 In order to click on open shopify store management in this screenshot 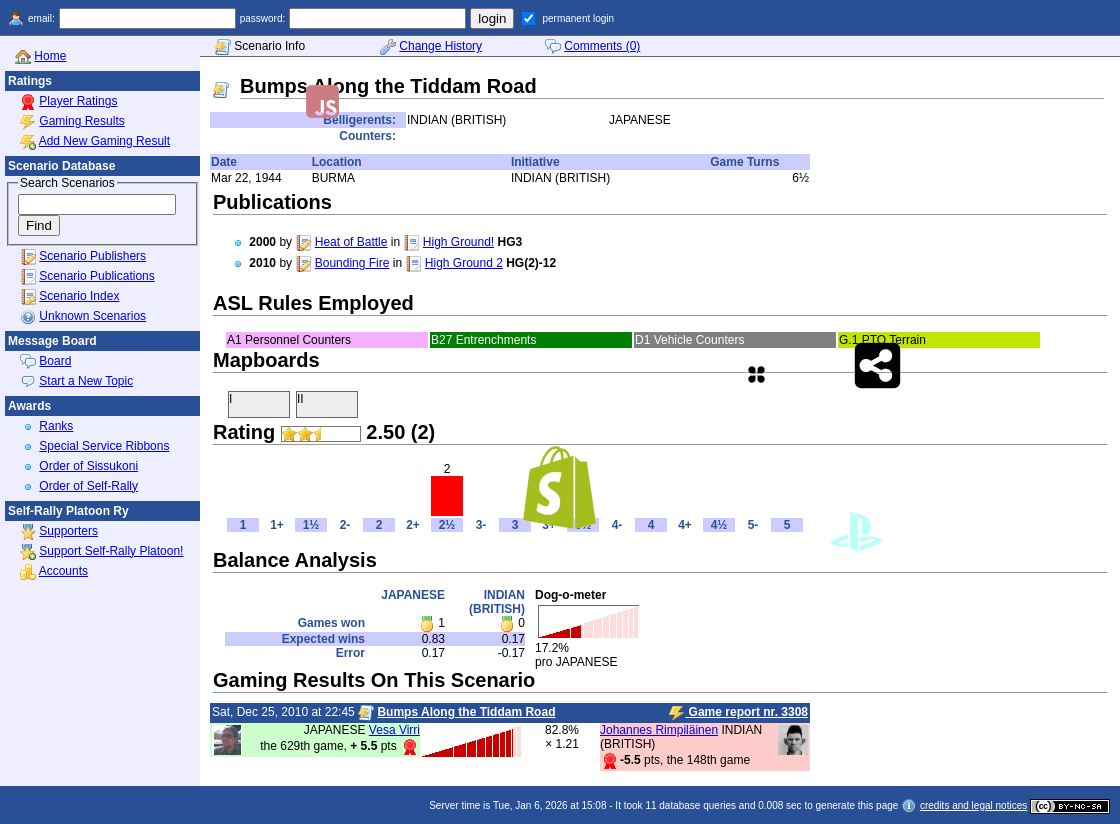, I will do `click(559, 487)`.